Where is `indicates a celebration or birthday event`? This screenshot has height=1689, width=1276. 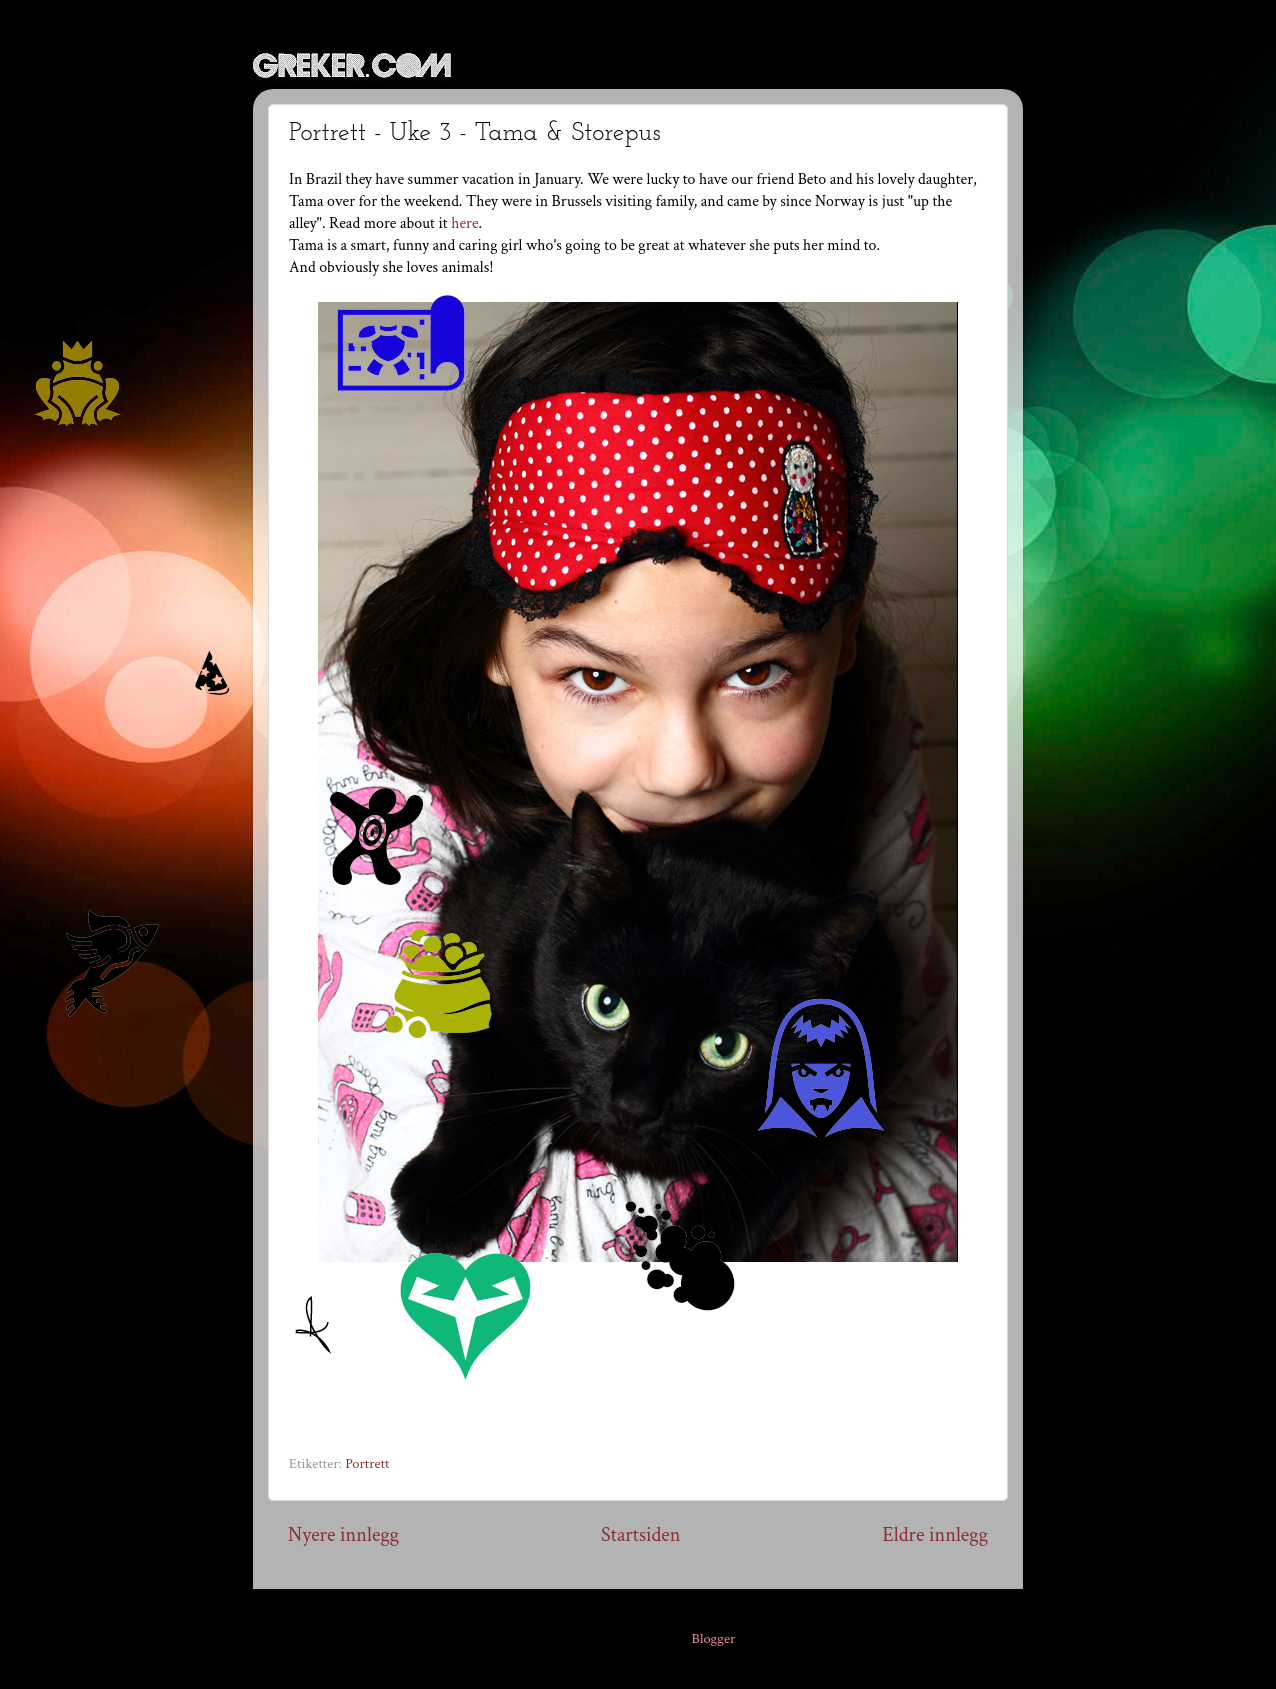
indicates a celebration or birthday event is located at coordinates (211, 672).